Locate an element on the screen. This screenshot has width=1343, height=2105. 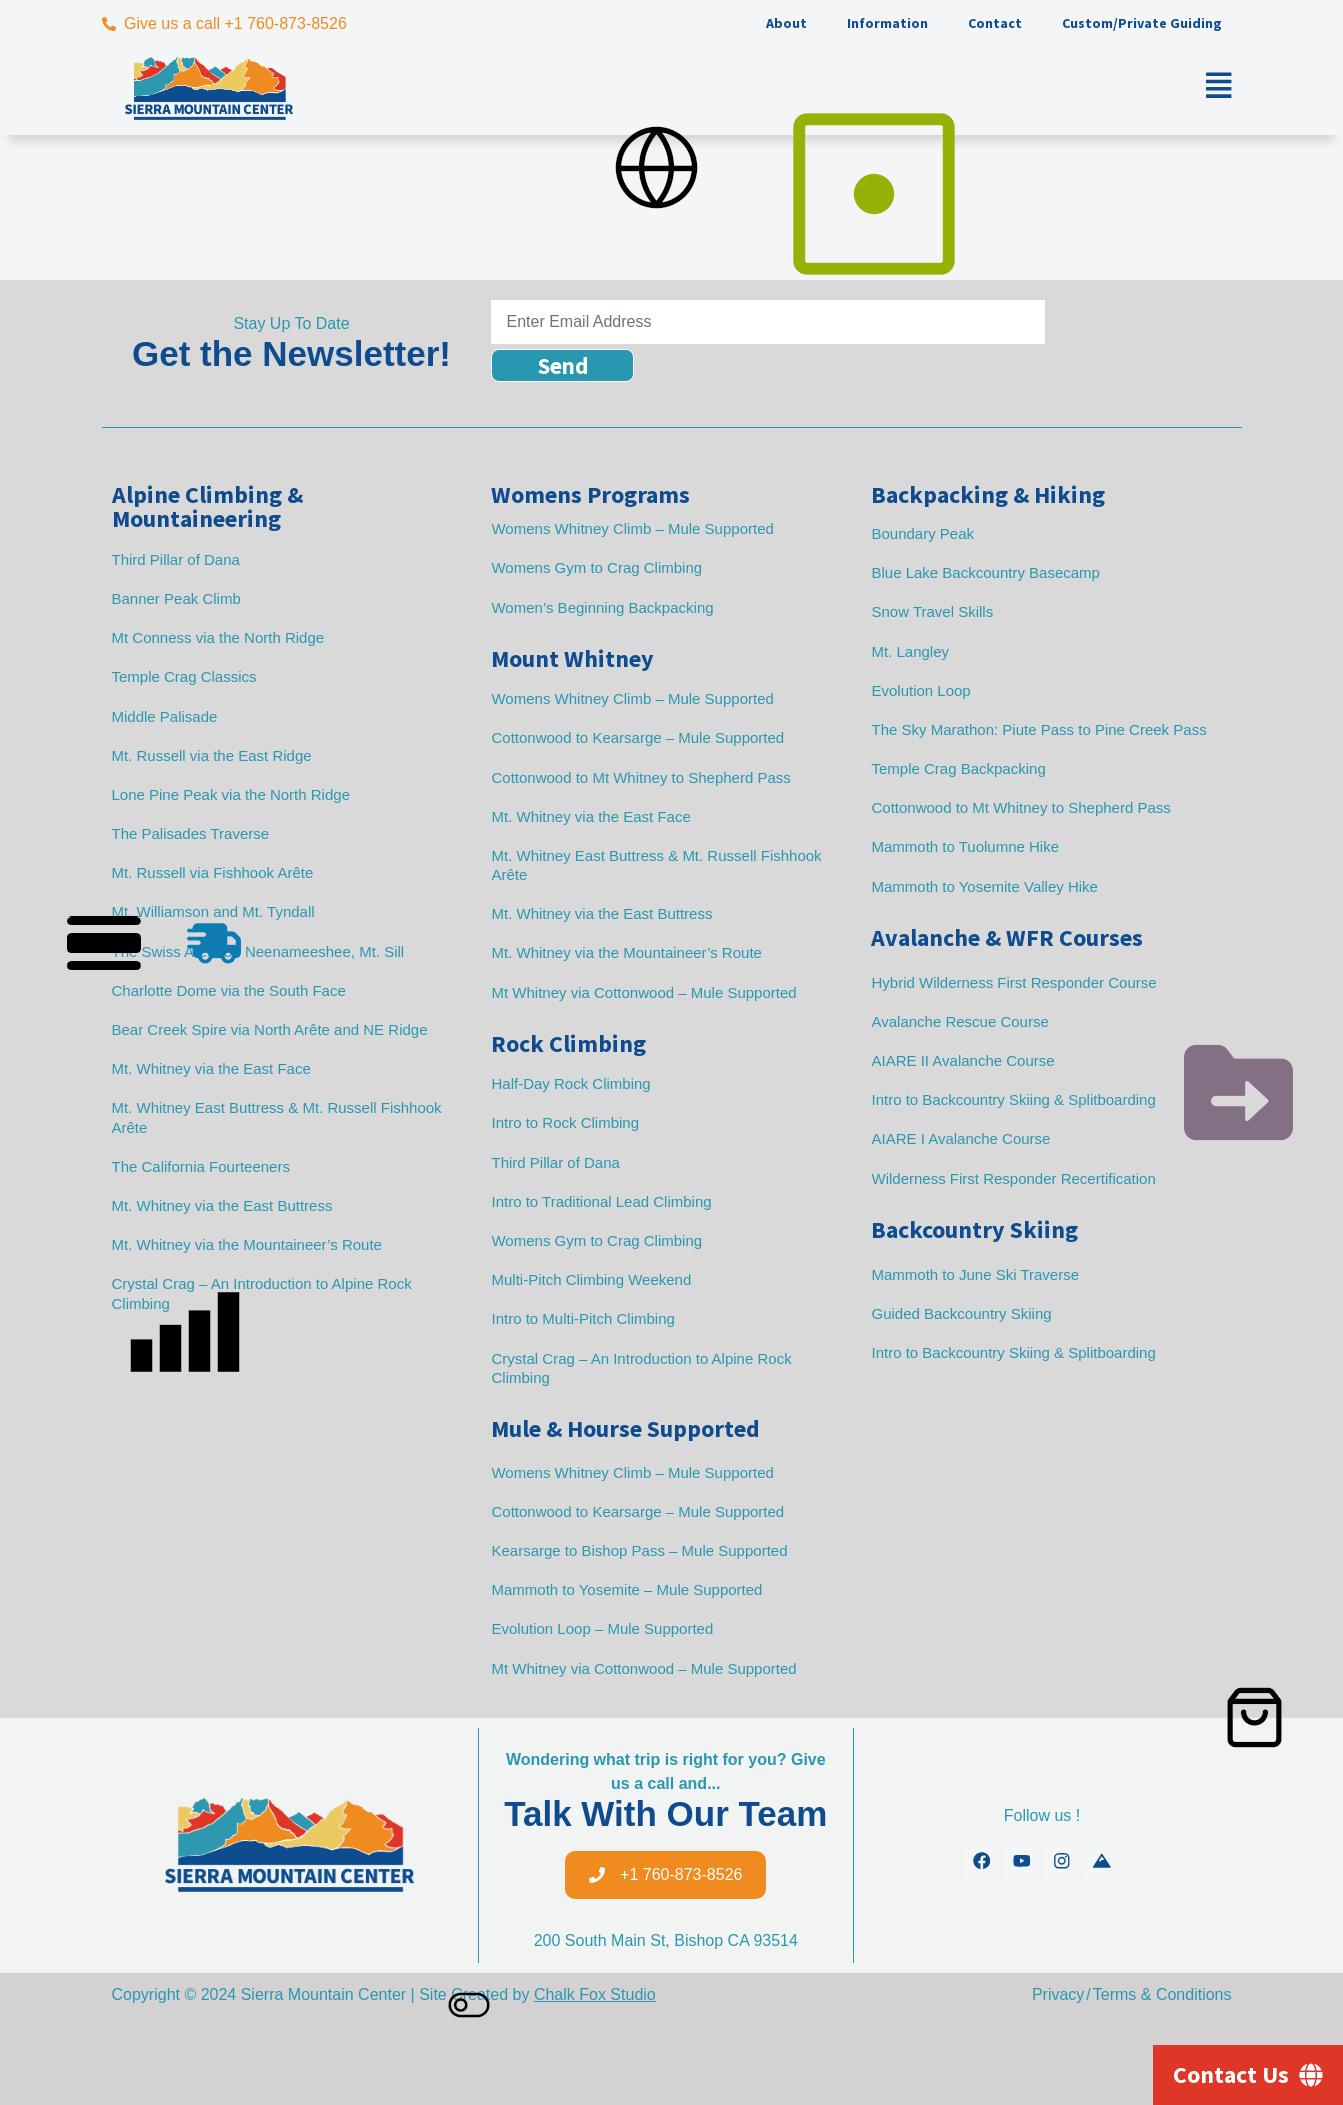
indicates cellular network signal strength is located at coordinates (185, 1332).